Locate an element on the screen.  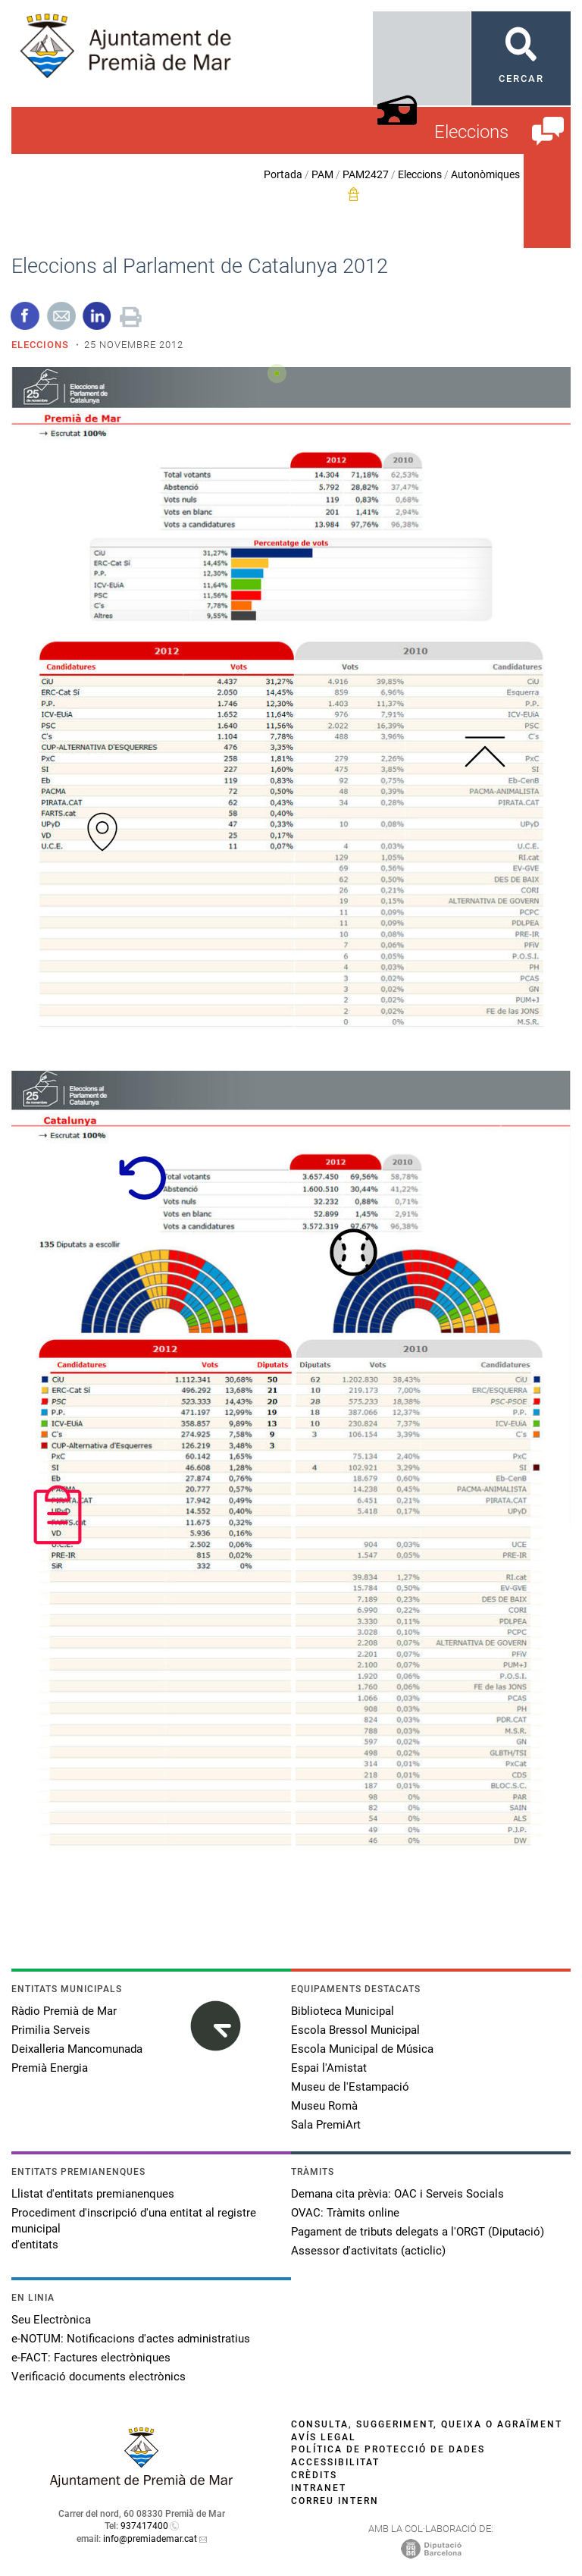
view or set a location on the map is located at coordinates (102, 832).